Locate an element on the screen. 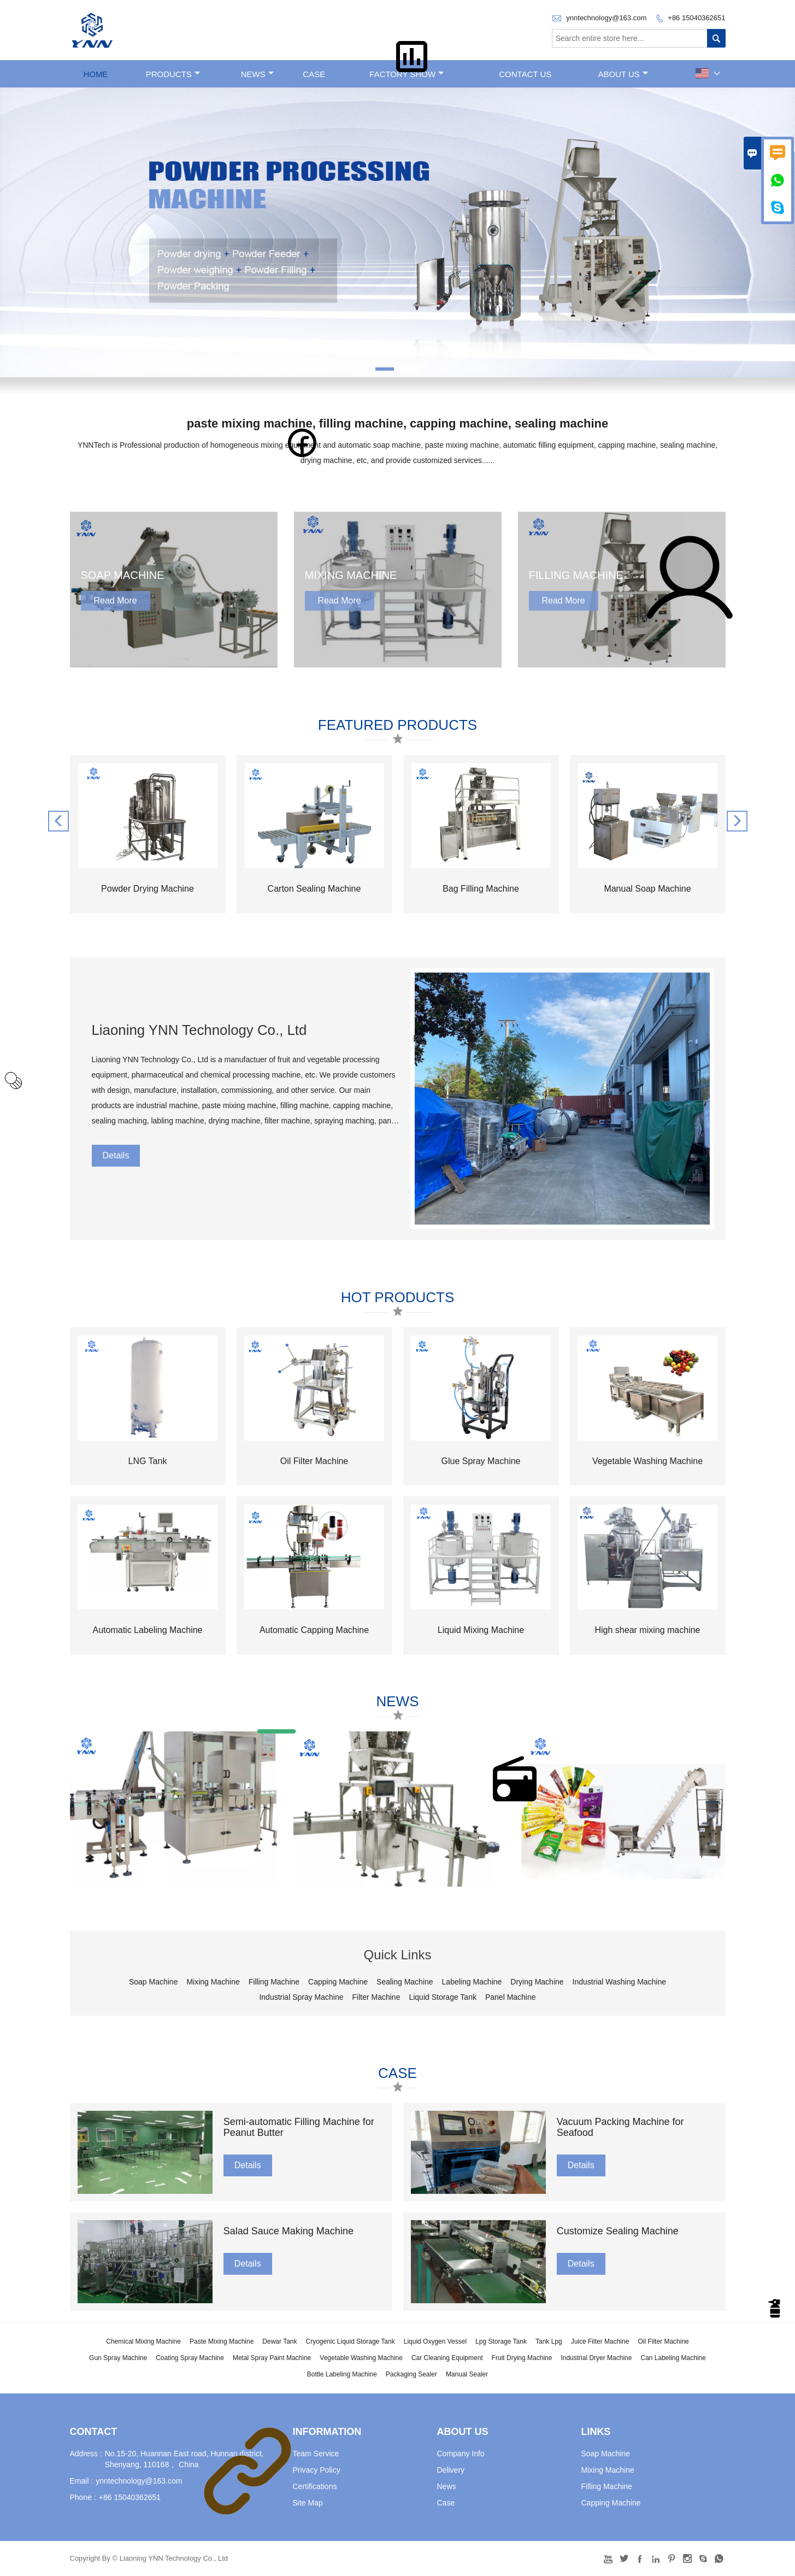  copy or share a link is located at coordinates (248, 2471).